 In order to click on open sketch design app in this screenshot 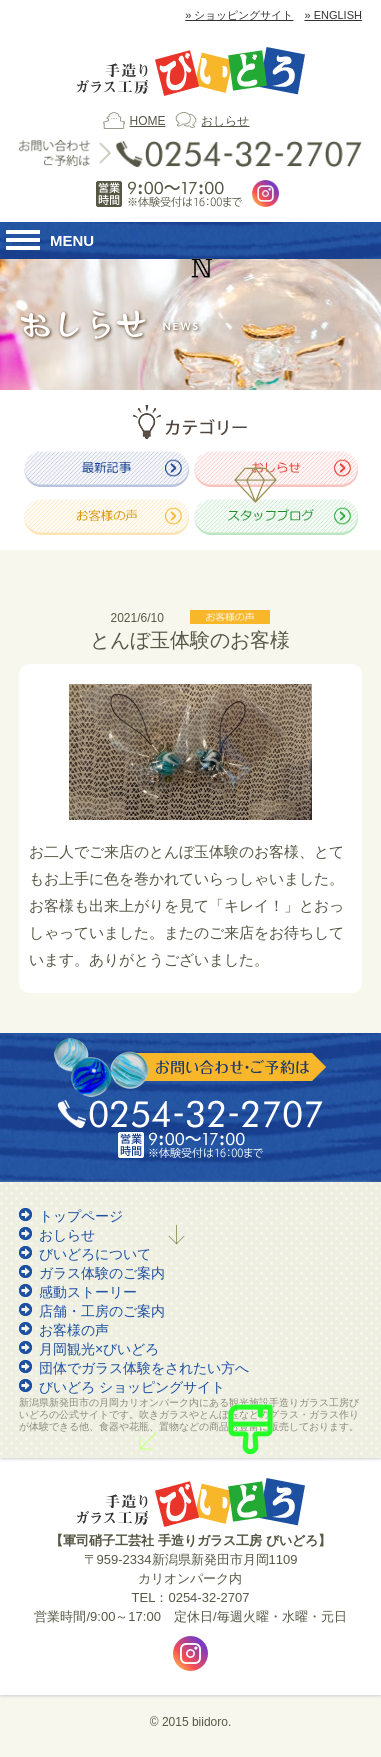, I will do `click(255, 484)`.